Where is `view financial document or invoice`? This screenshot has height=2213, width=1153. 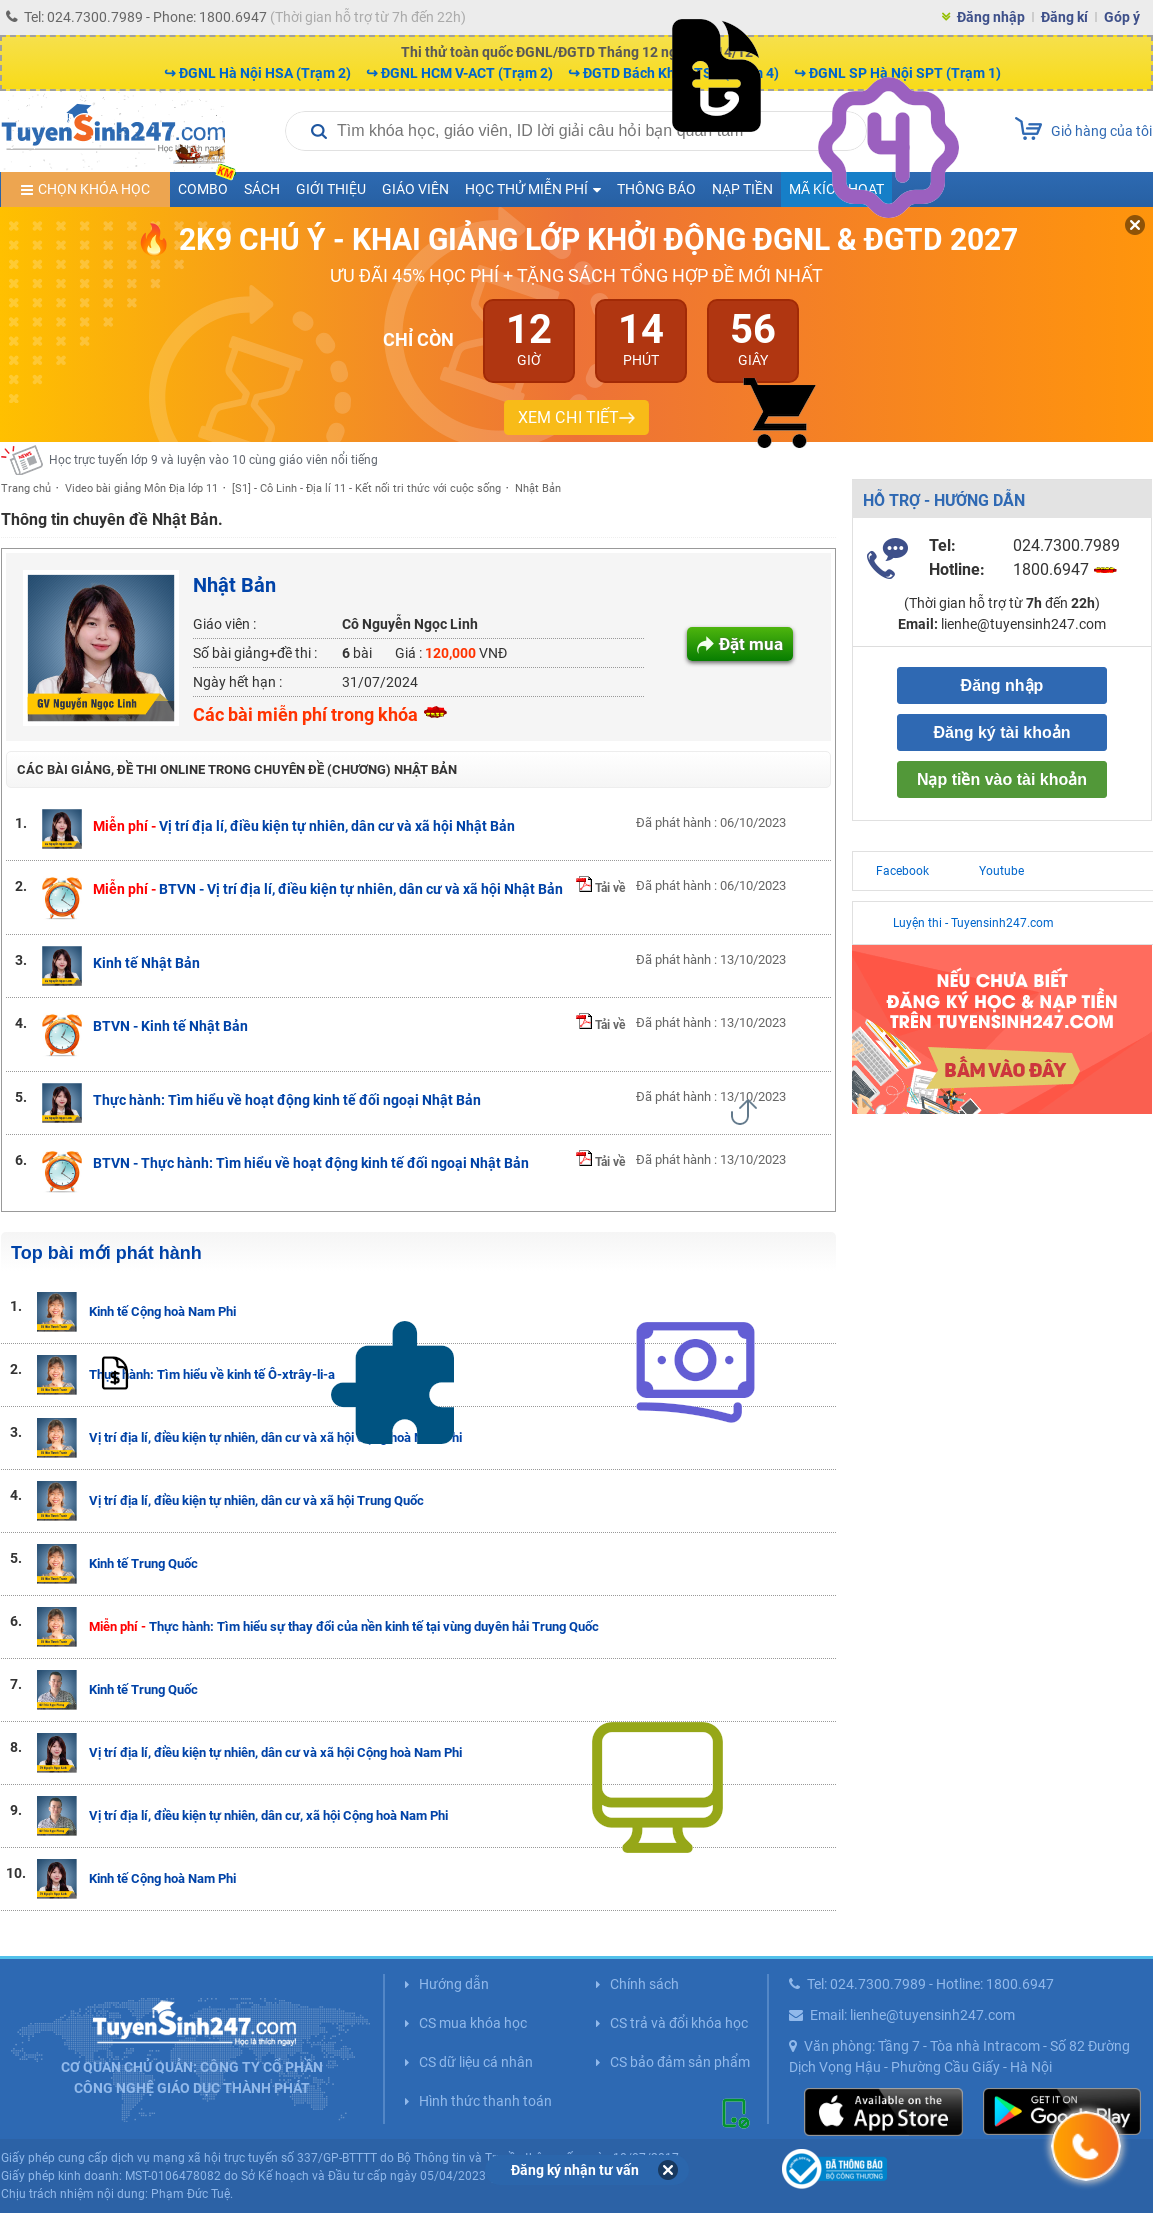
view financial document or invoice is located at coordinates (115, 1373).